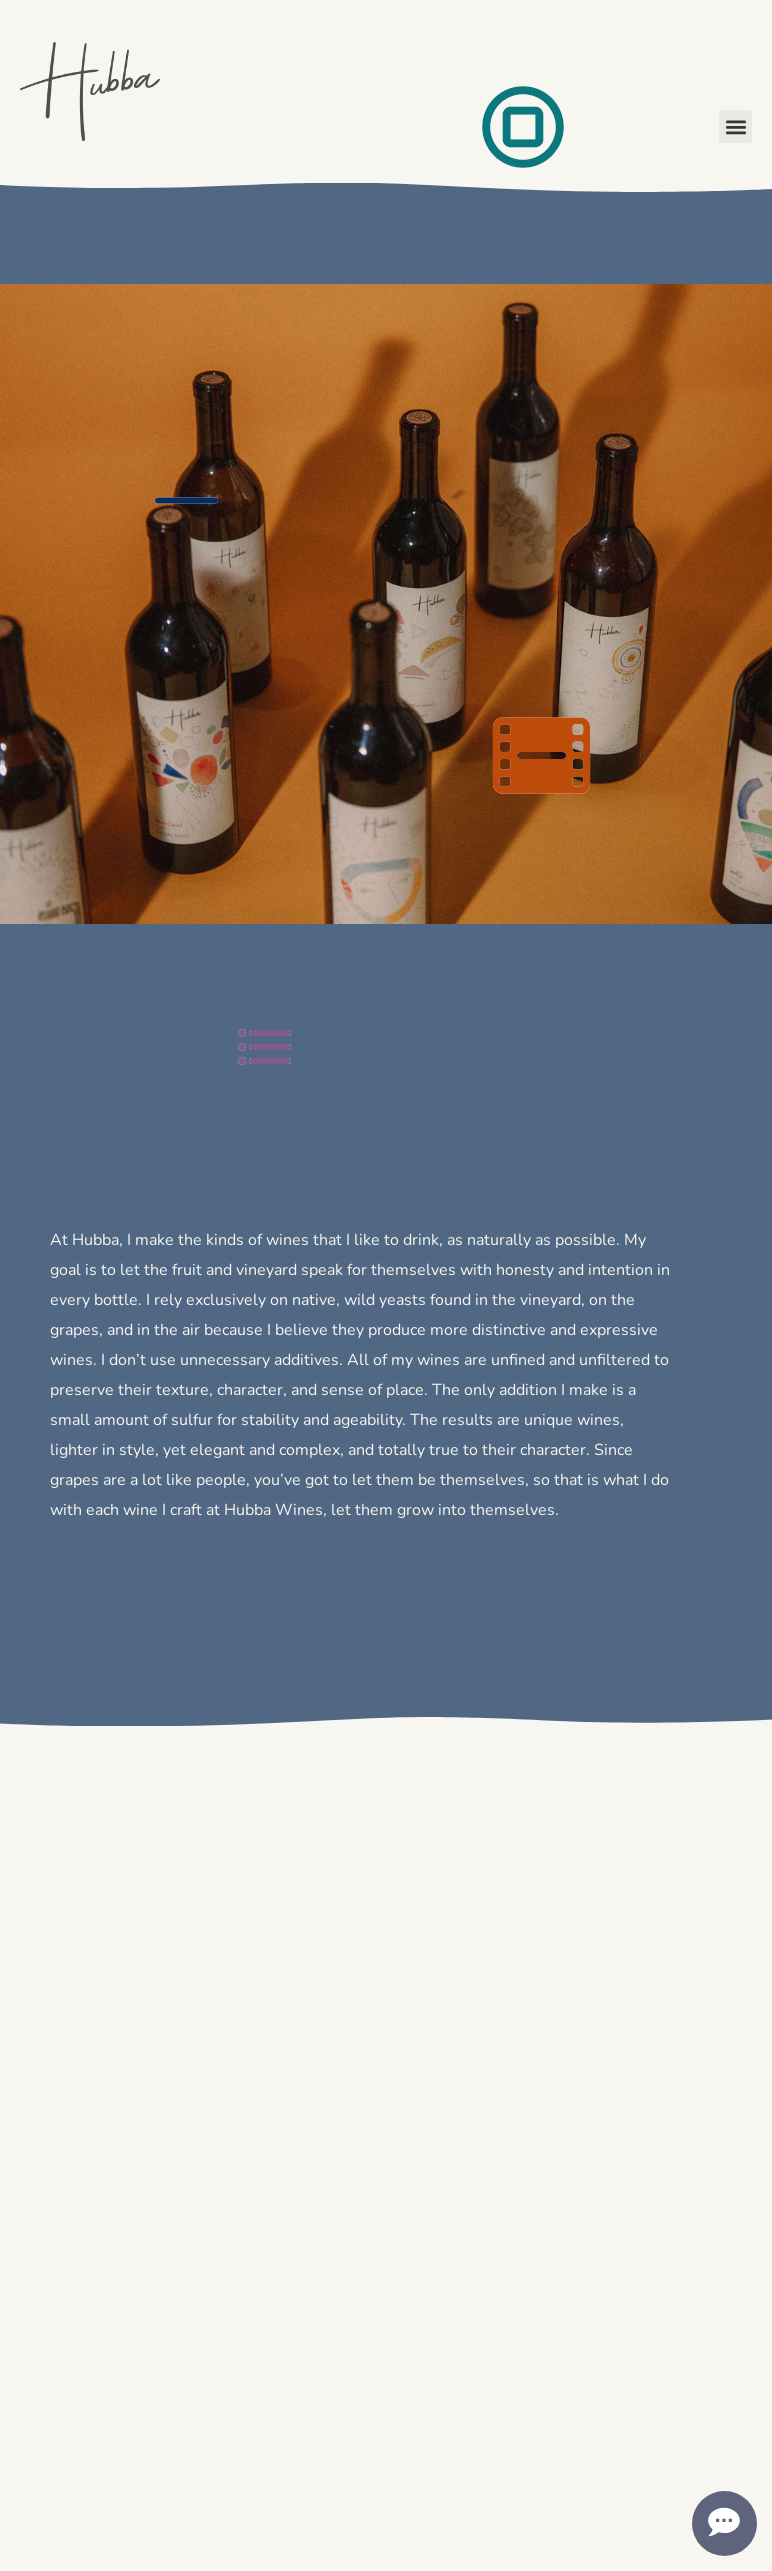 The image size is (772, 2571). Describe the element at coordinates (264, 1047) in the screenshot. I see `view items in a list format` at that location.